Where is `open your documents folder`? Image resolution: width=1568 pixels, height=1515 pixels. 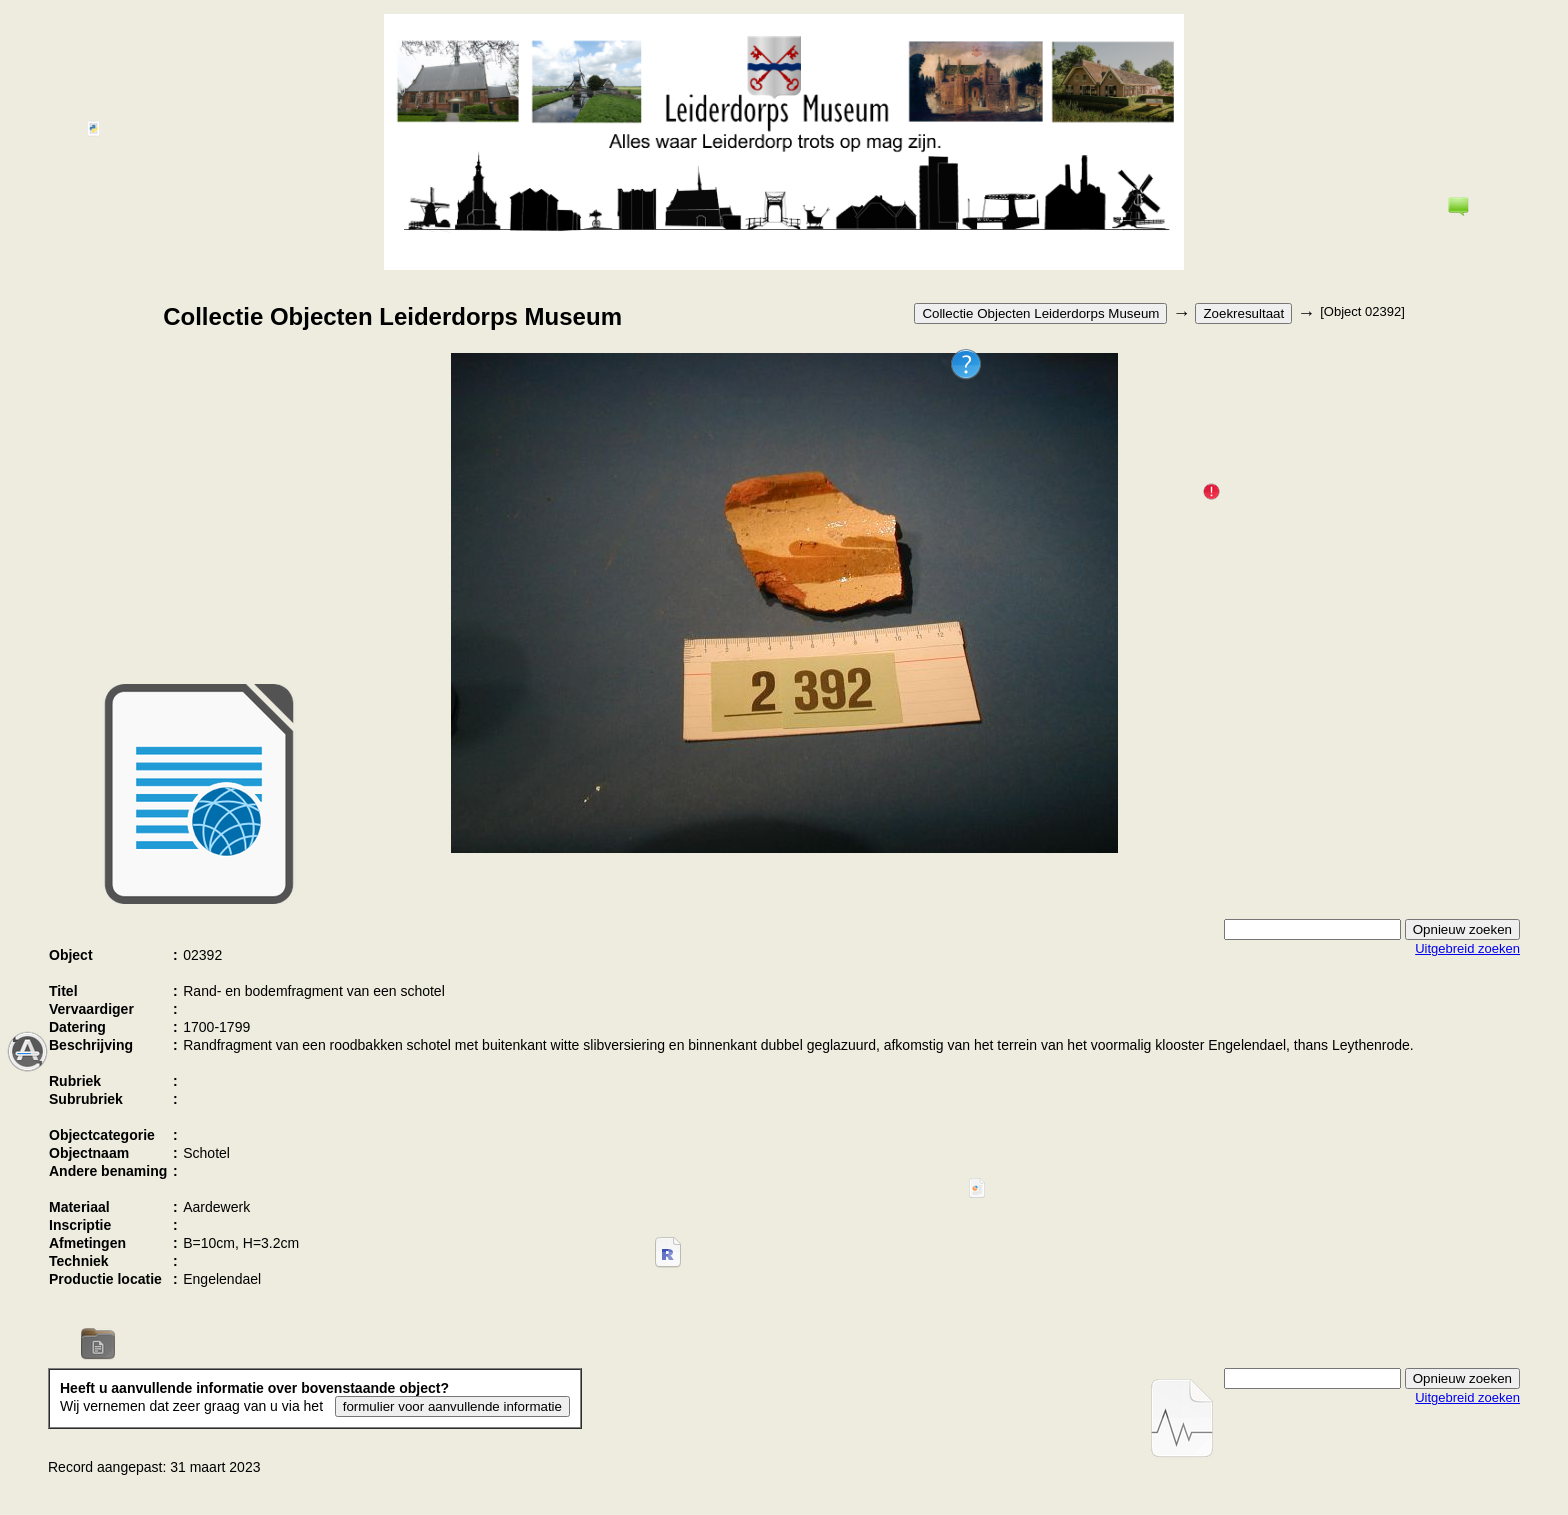
open your documents folder is located at coordinates (98, 1343).